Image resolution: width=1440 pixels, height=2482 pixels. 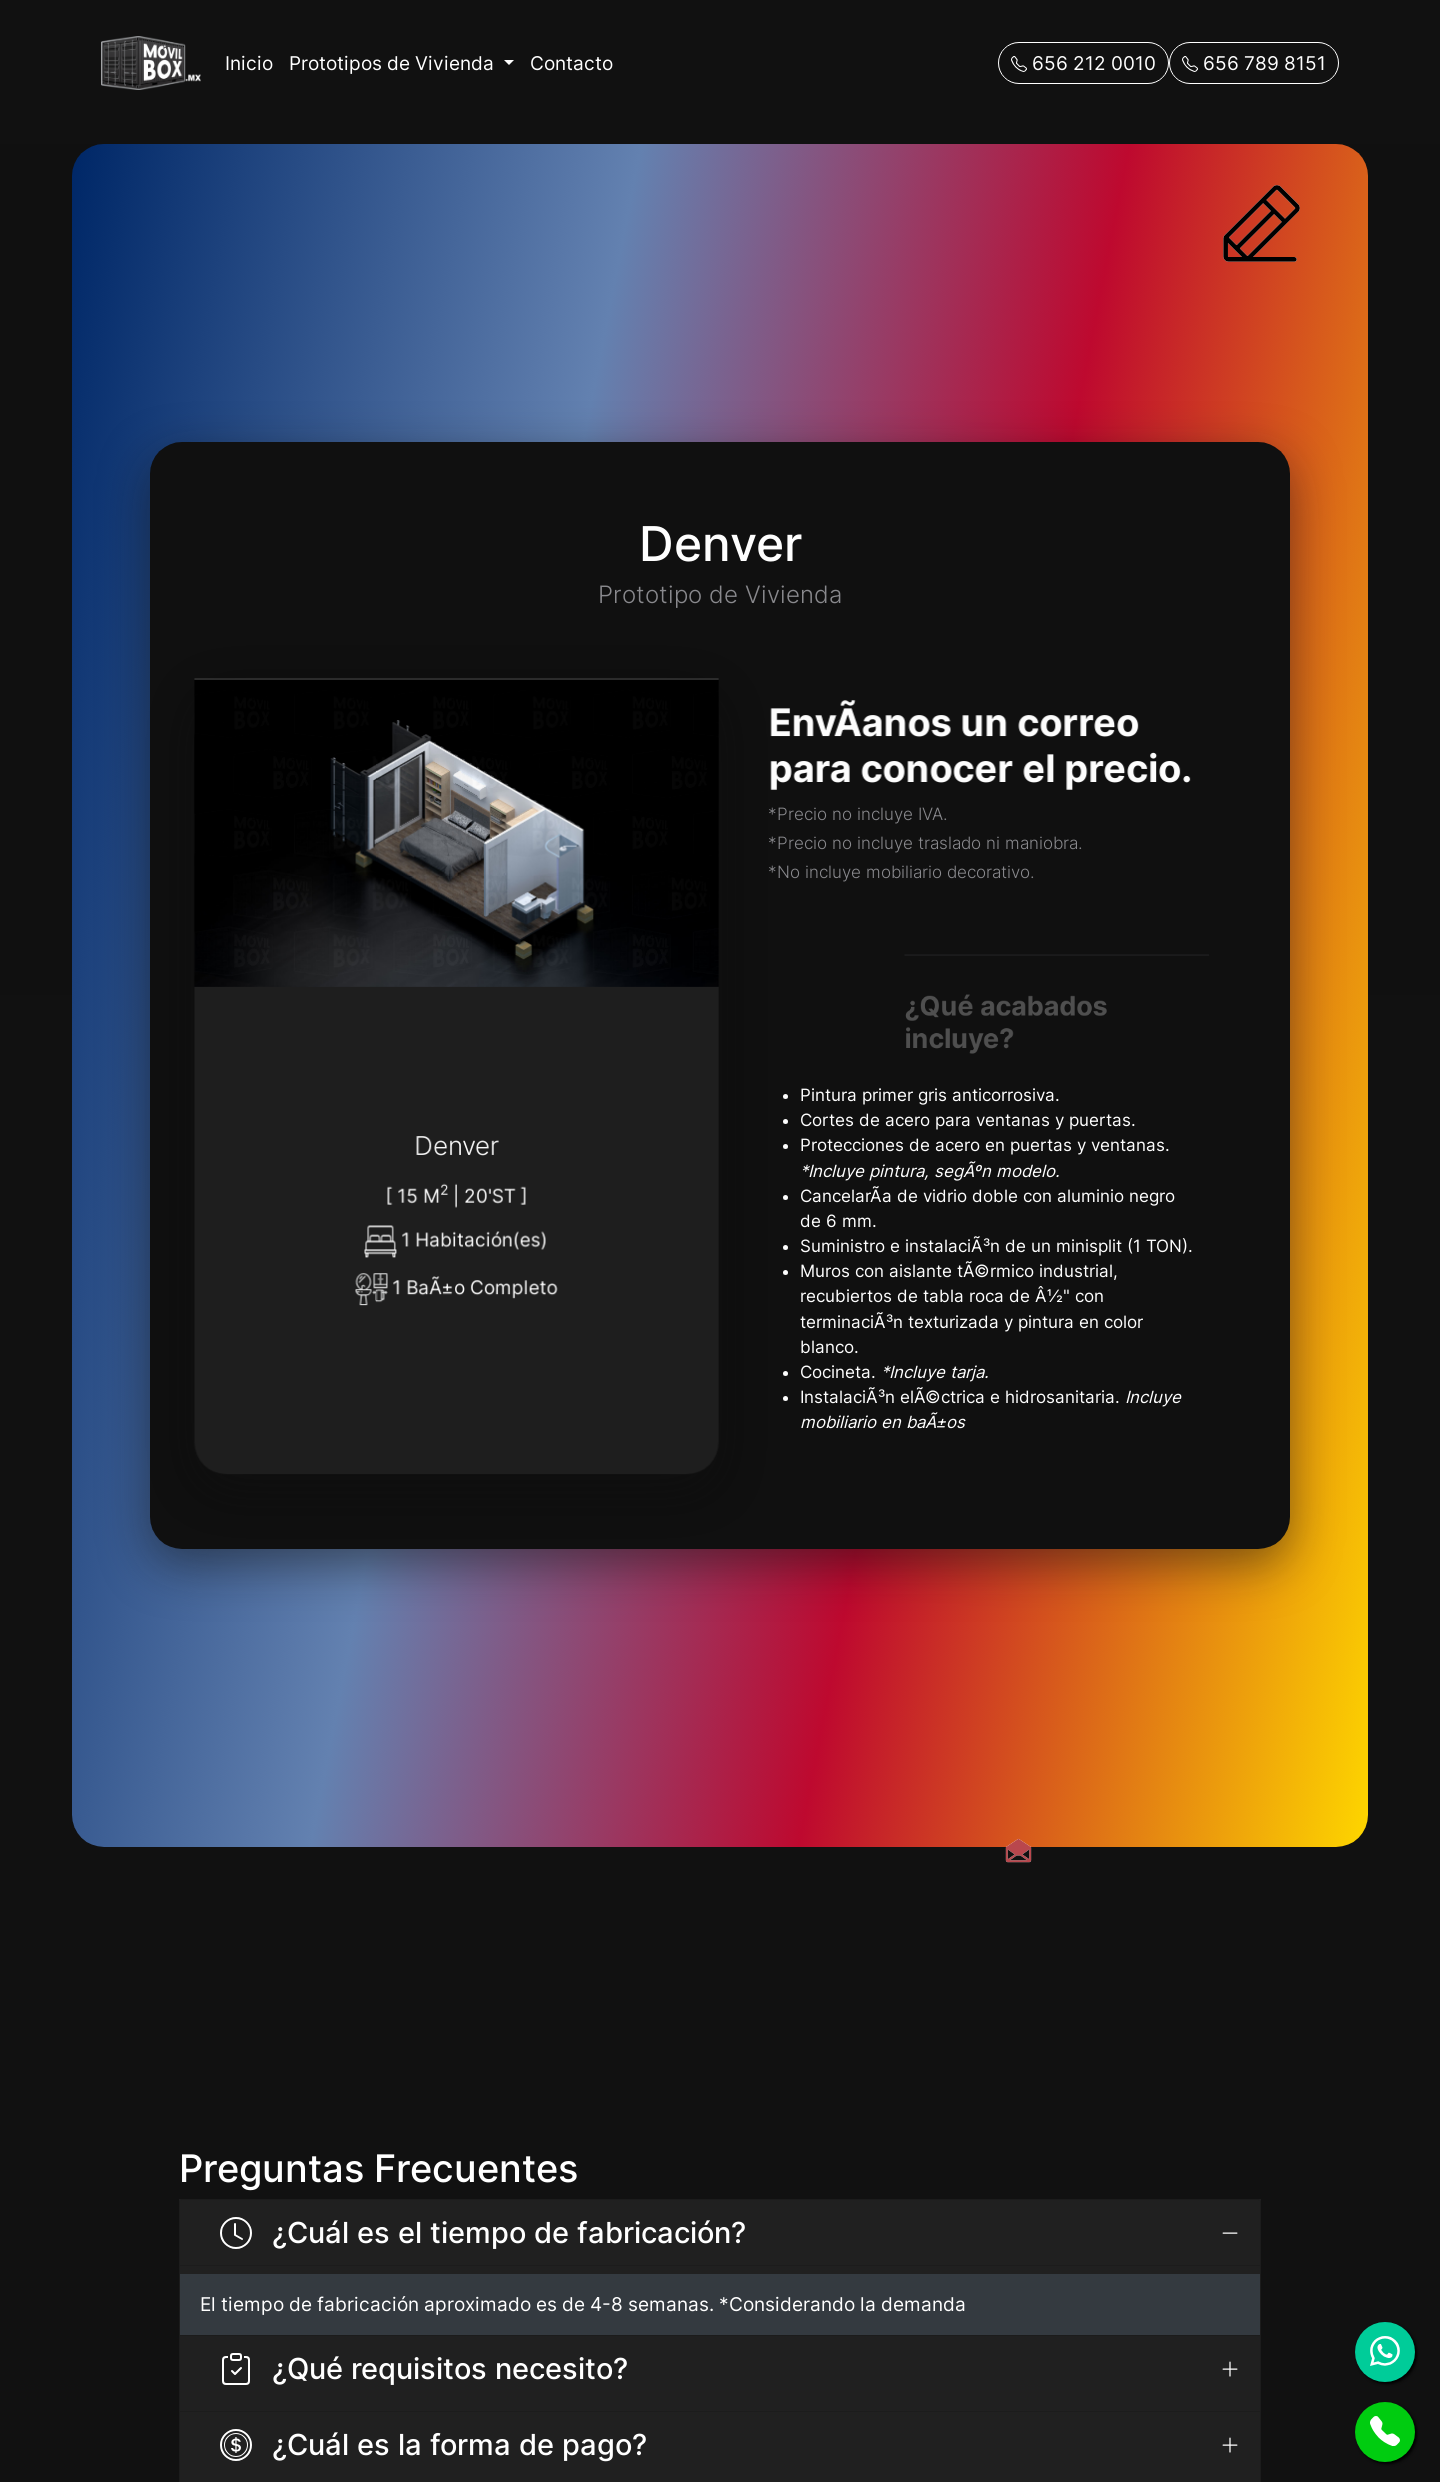 I want to click on edit text or content, so click(x=1260, y=225).